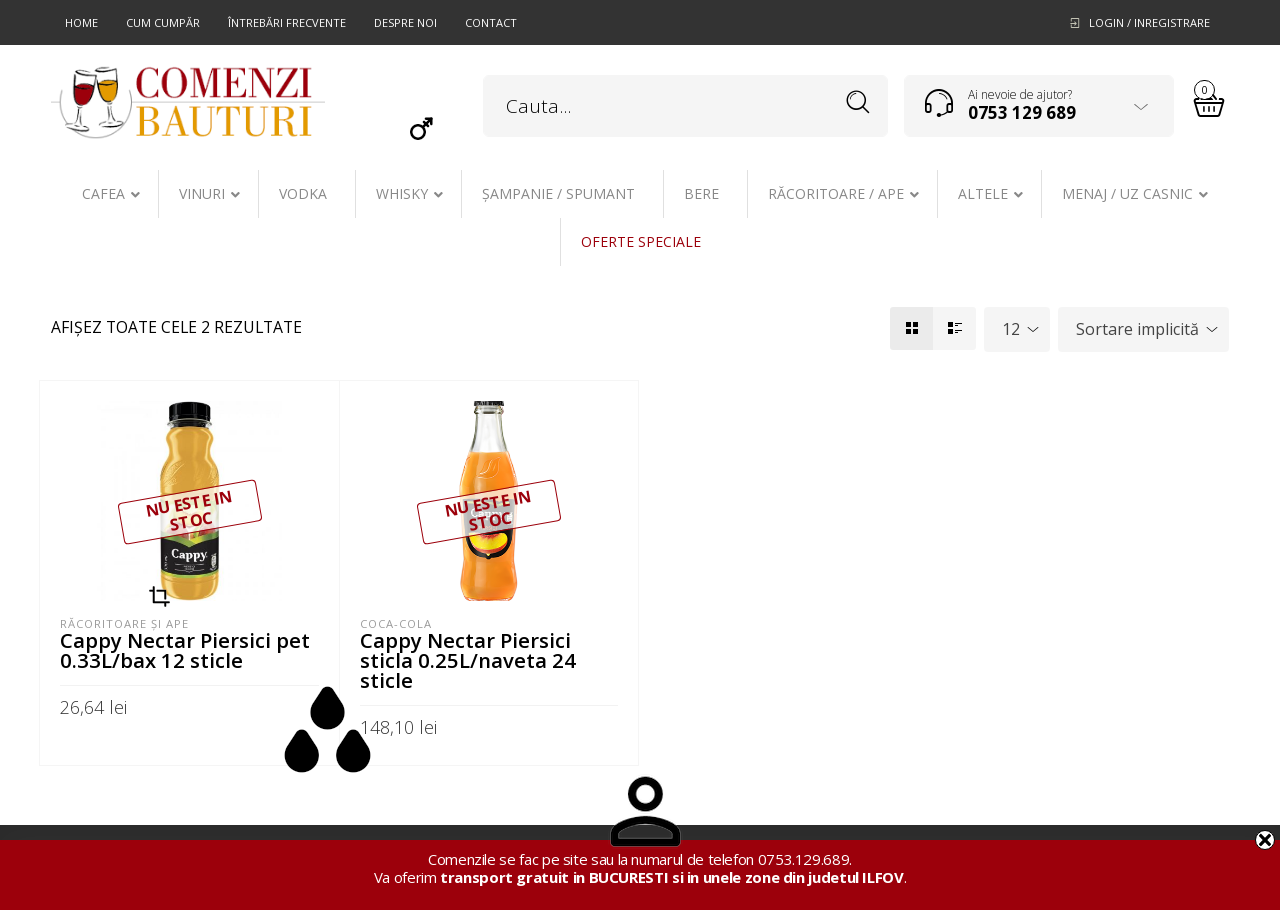  What do you see at coordinates (645, 811) in the screenshot?
I see `view your profile` at bounding box center [645, 811].